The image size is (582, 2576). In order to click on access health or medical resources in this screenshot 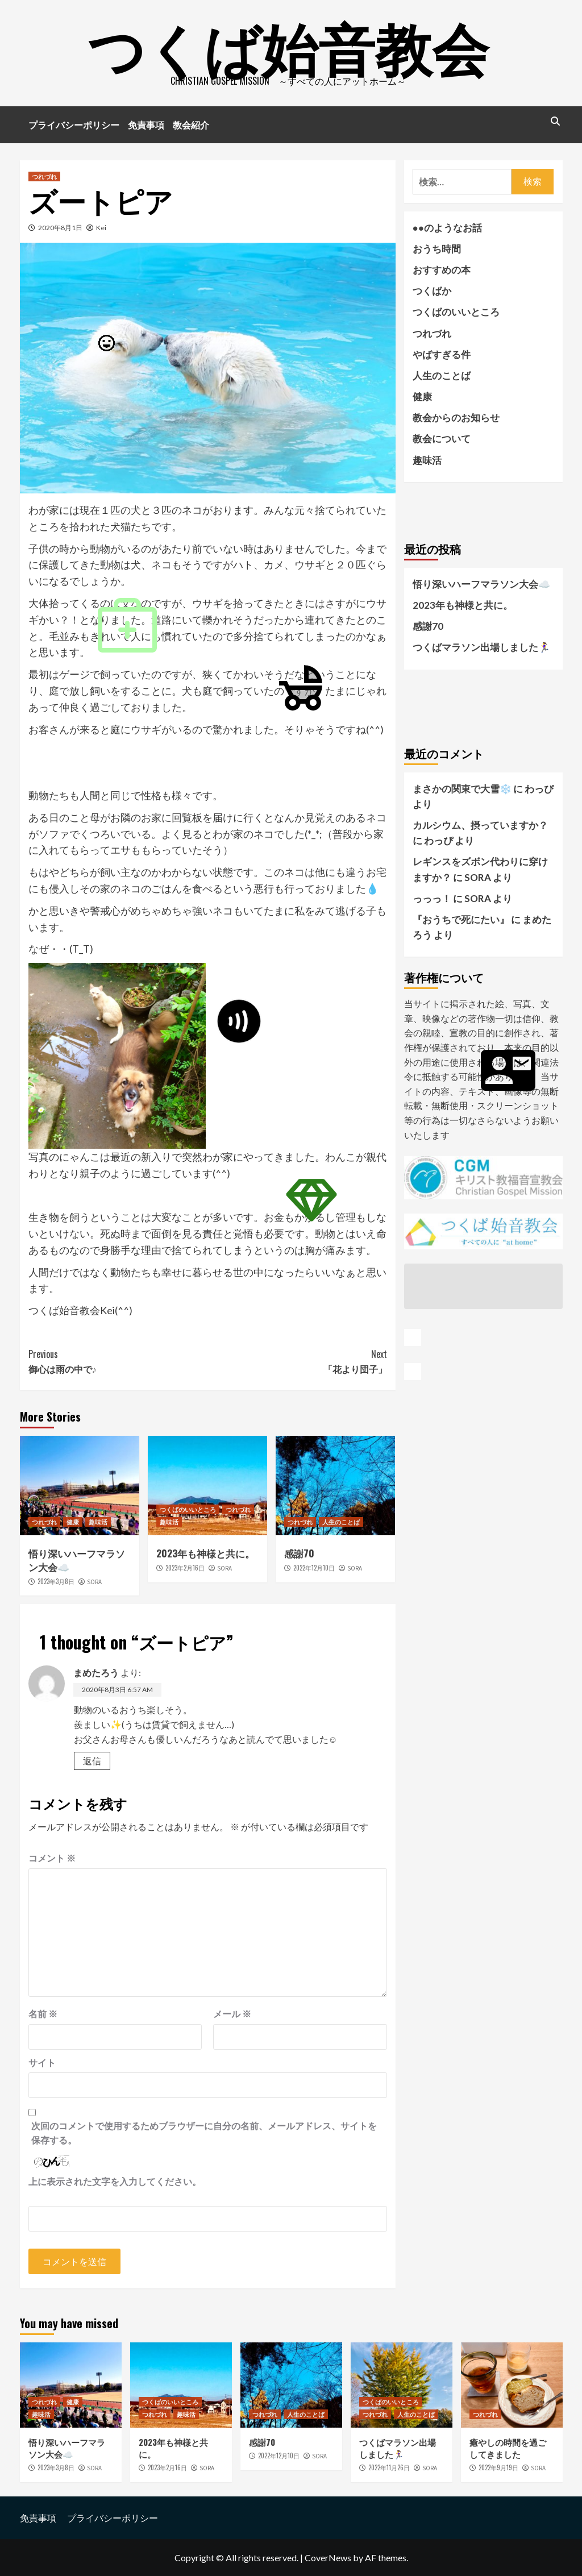, I will do `click(127, 628)`.